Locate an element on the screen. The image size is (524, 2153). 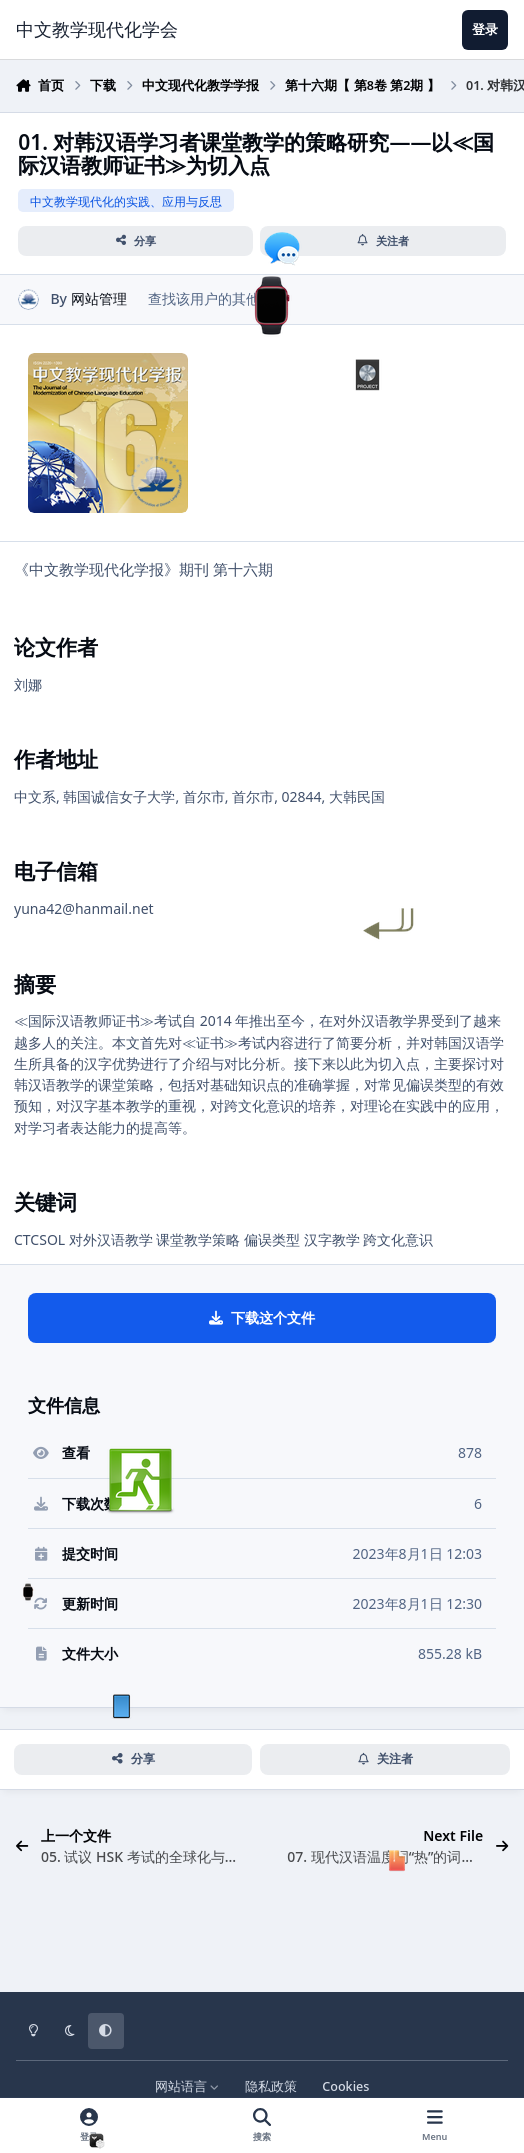
apple watch series 8 device icon is located at coordinates (271, 305).